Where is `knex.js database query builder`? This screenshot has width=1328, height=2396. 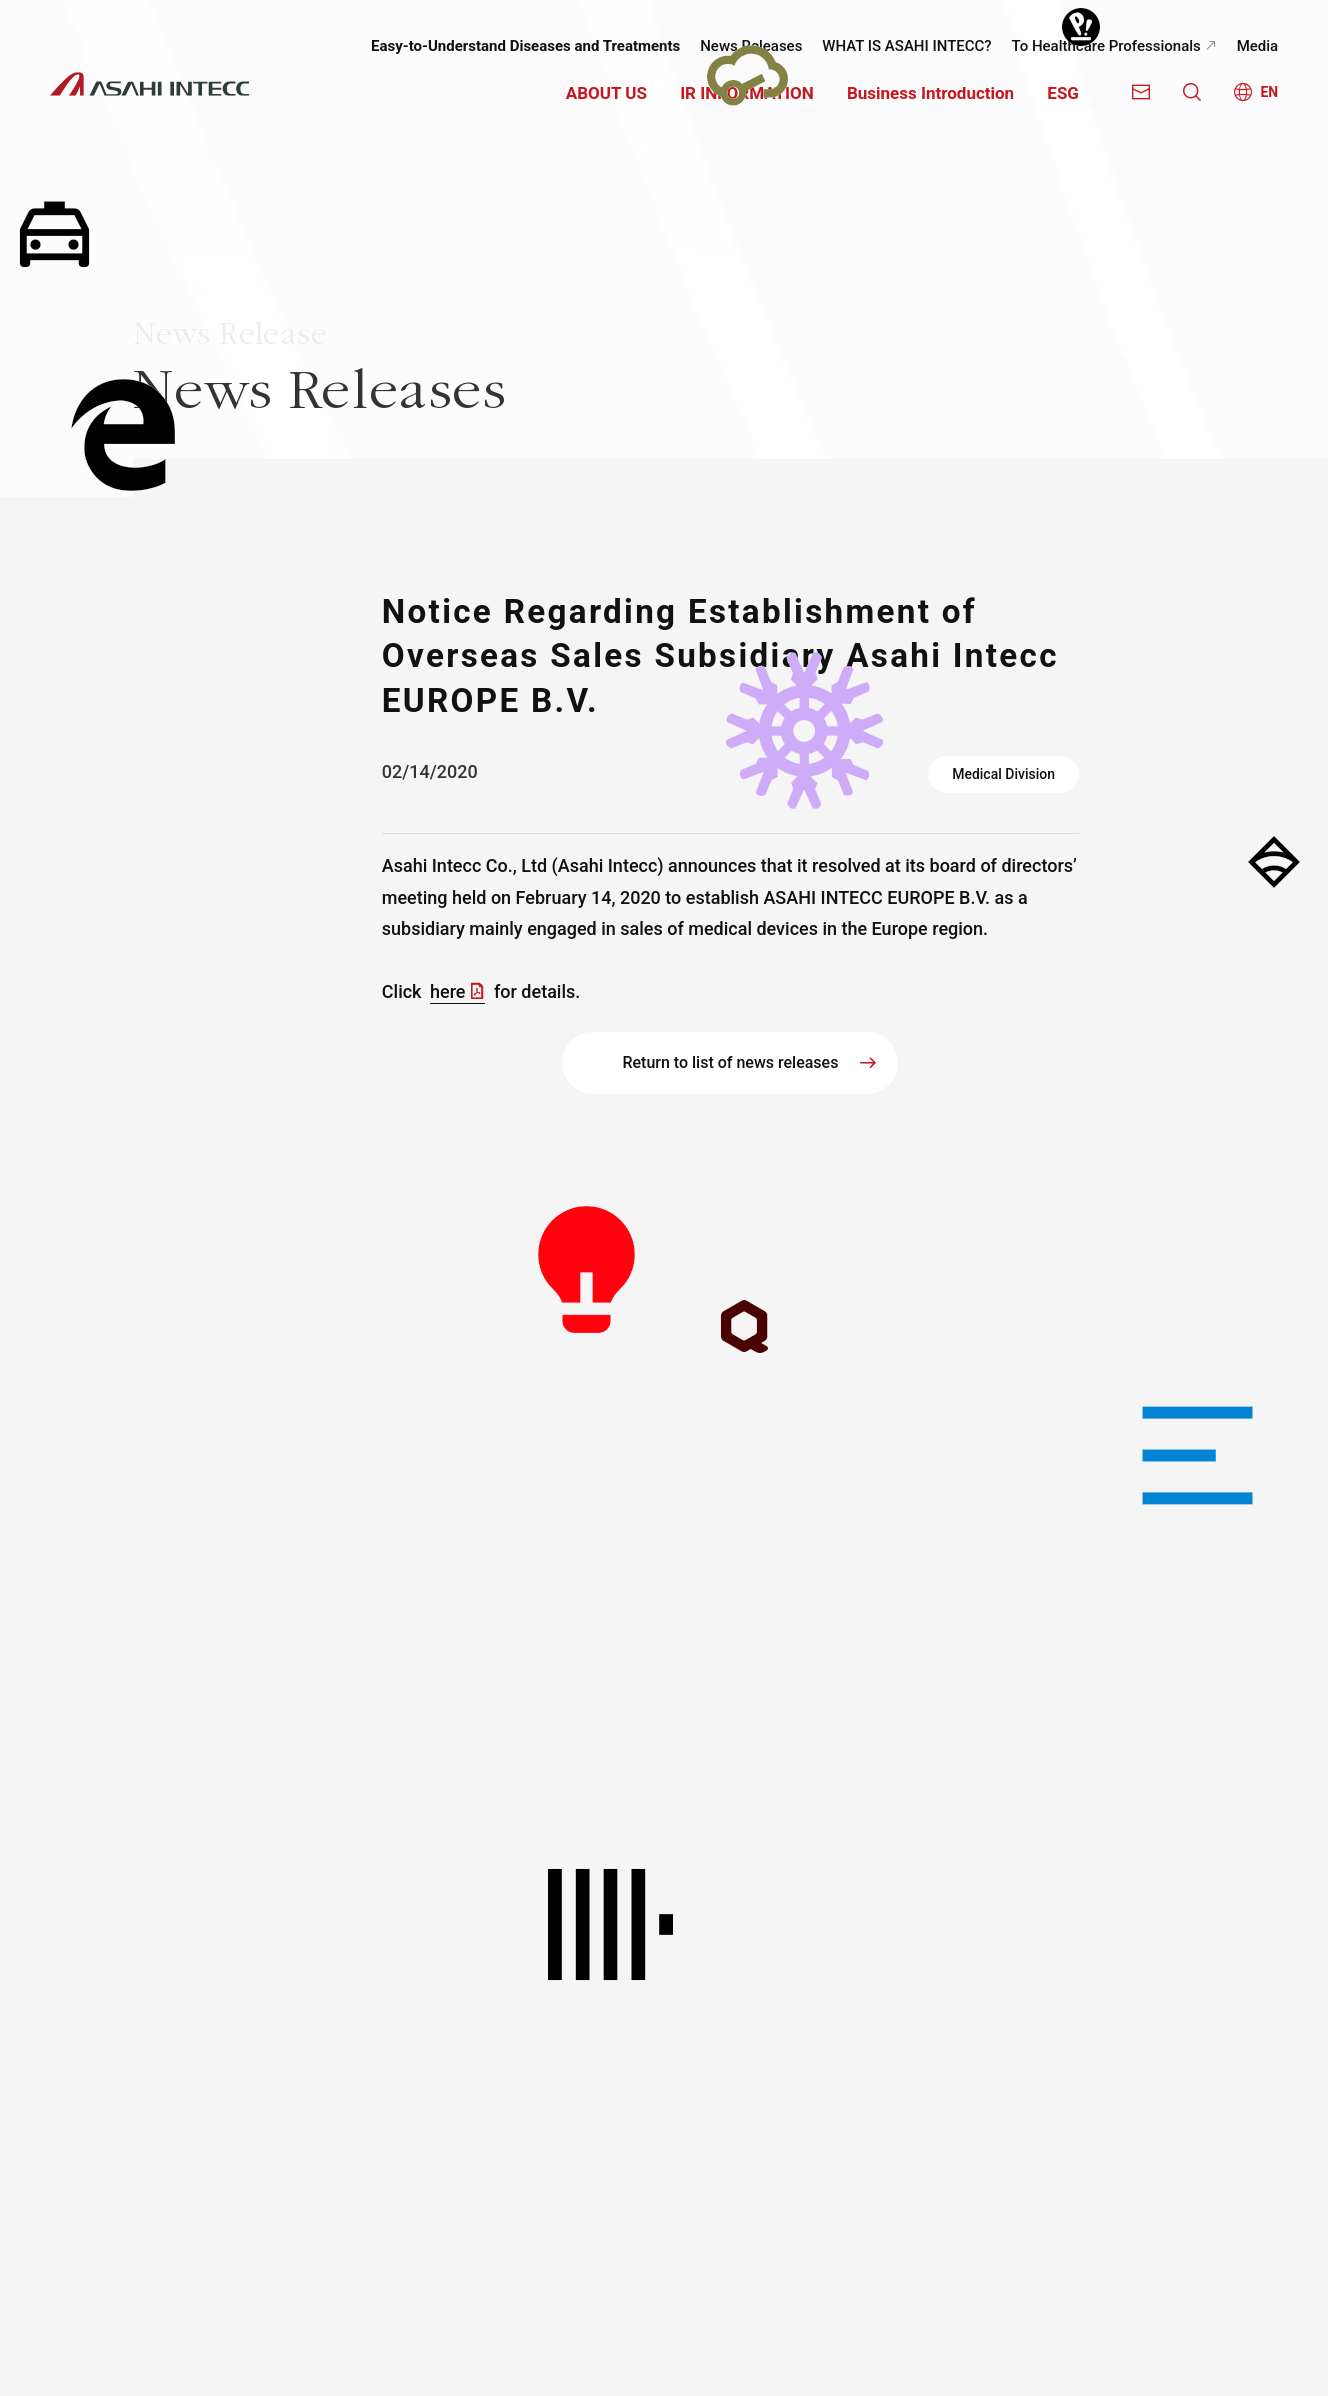 knex.js database query builder is located at coordinates (804, 730).